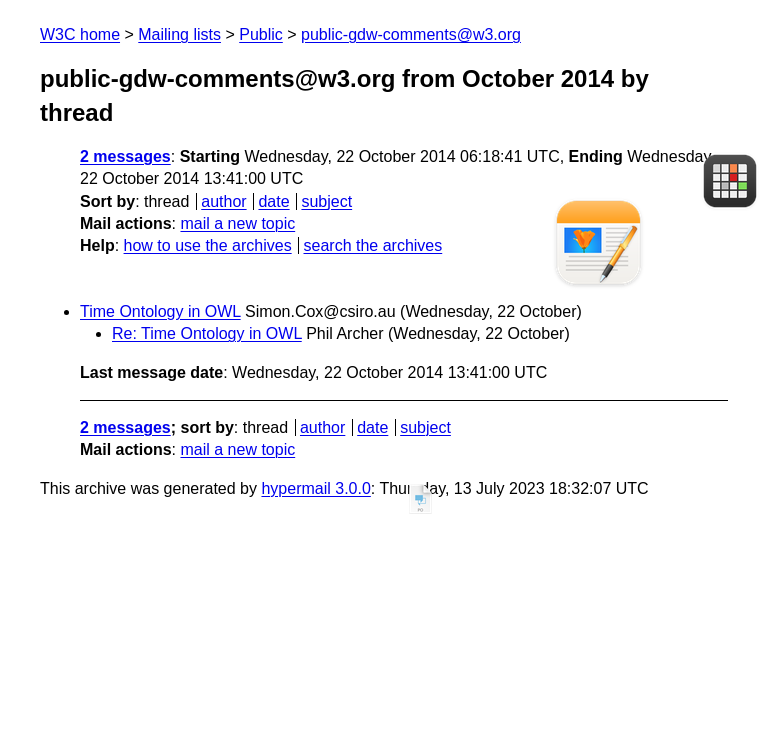 This screenshot has height=736, width=768. I want to click on a PO translation file, so click(420, 499).